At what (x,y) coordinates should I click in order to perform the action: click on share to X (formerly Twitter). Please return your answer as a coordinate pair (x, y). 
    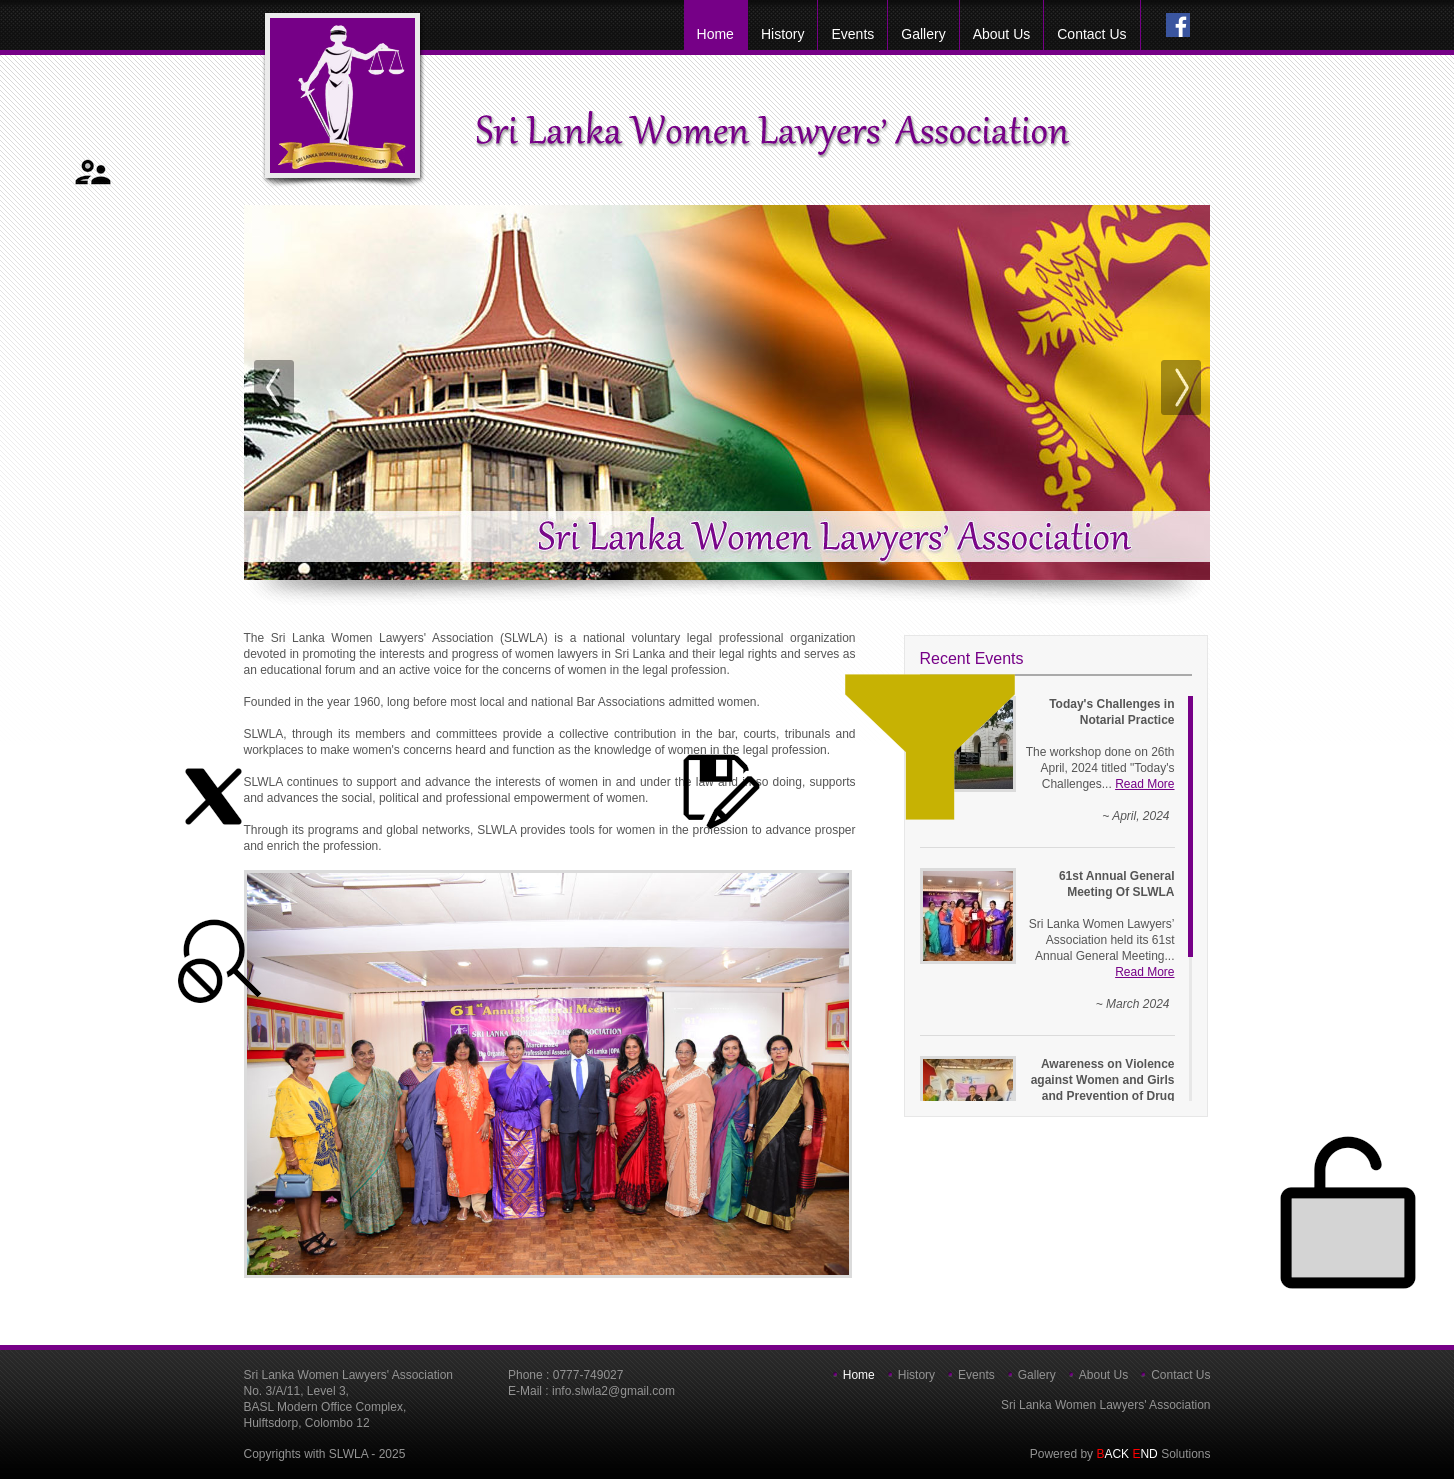
    Looking at the image, I should click on (213, 796).